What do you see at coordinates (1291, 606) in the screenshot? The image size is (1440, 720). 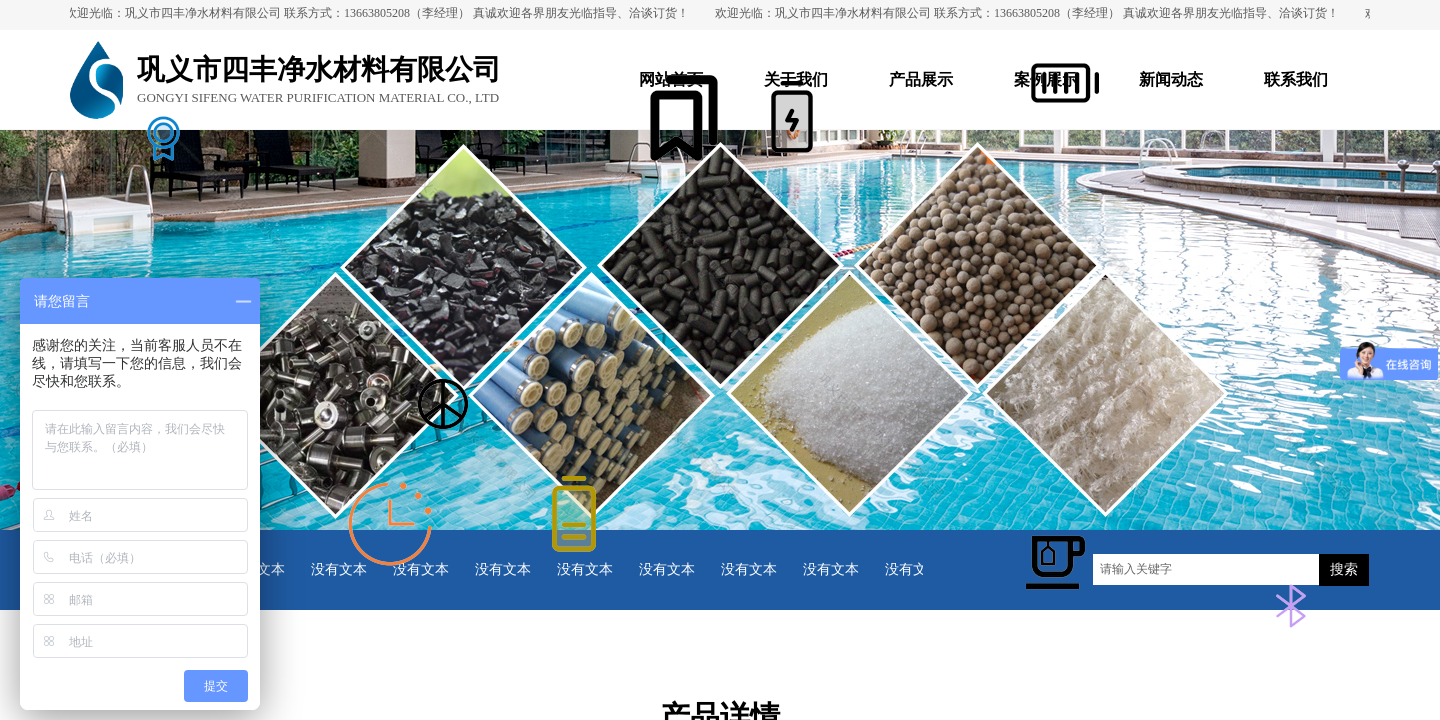 I see `toggle bluetooth connectivity` at bounding box center [1291, 606].